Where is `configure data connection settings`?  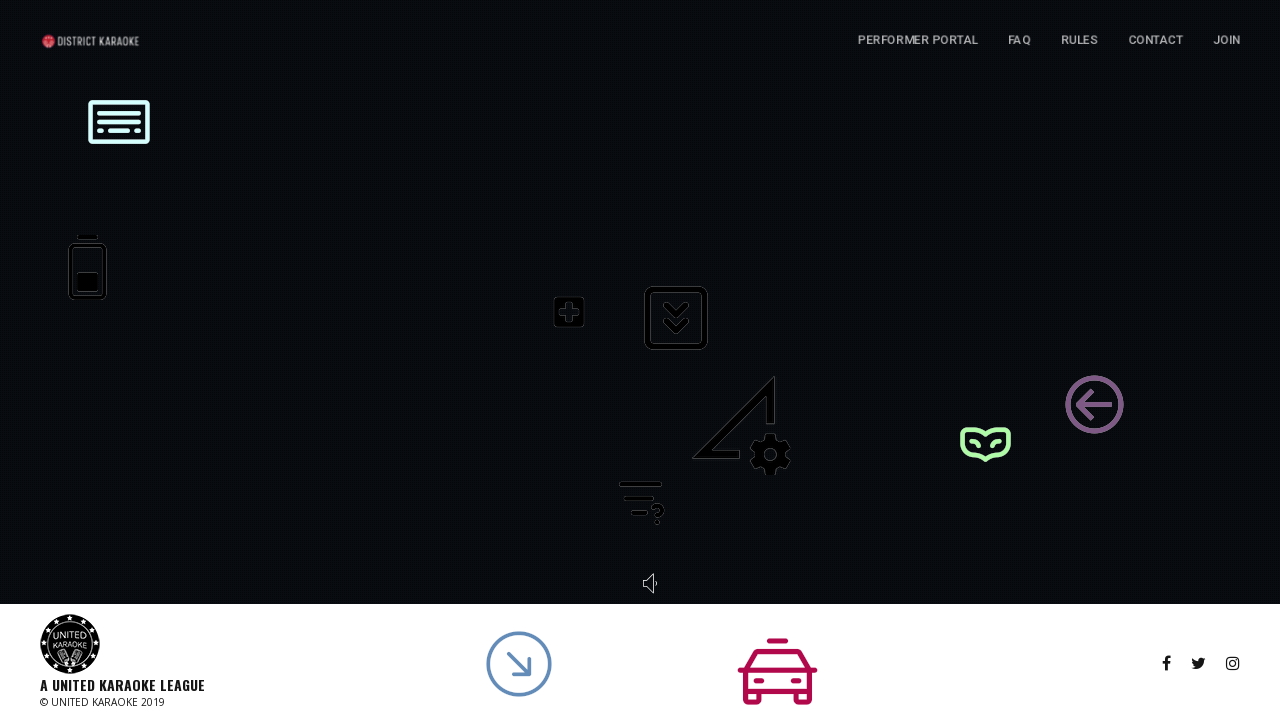 configure data connection settings is located at coordinates (741, 425).